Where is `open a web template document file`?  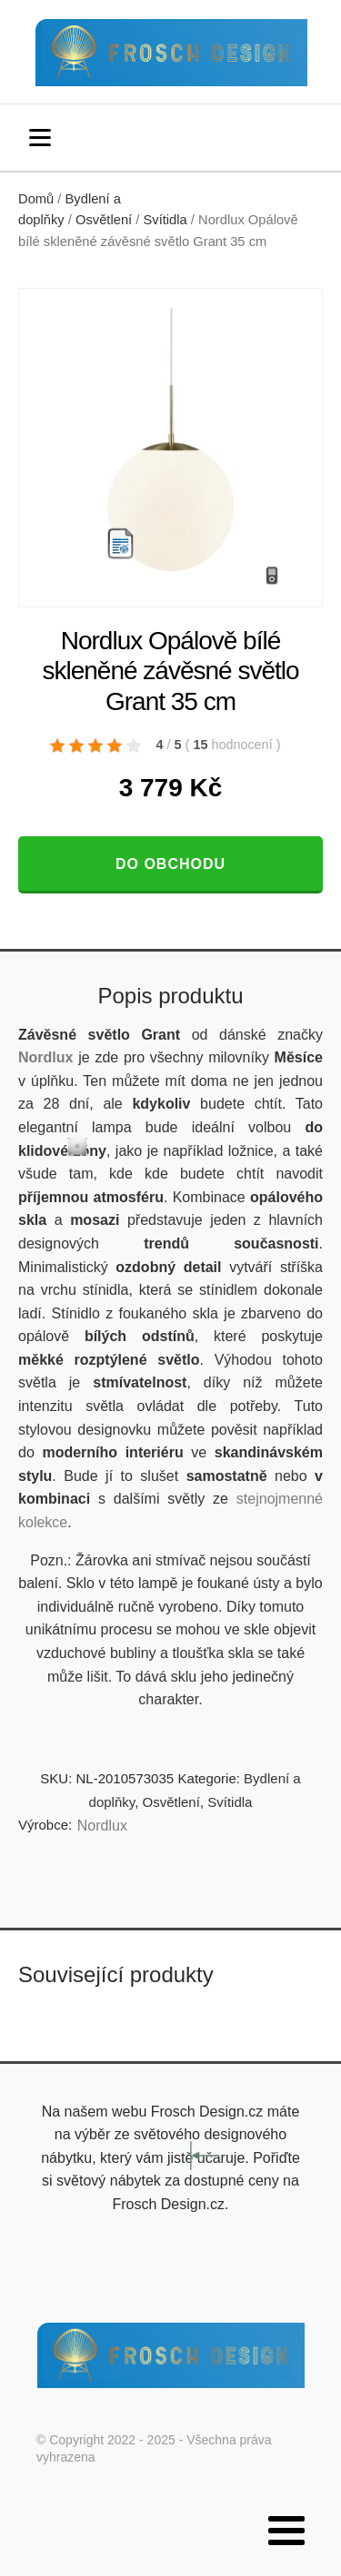 open a web template document file is located at coordinates (120, 543).